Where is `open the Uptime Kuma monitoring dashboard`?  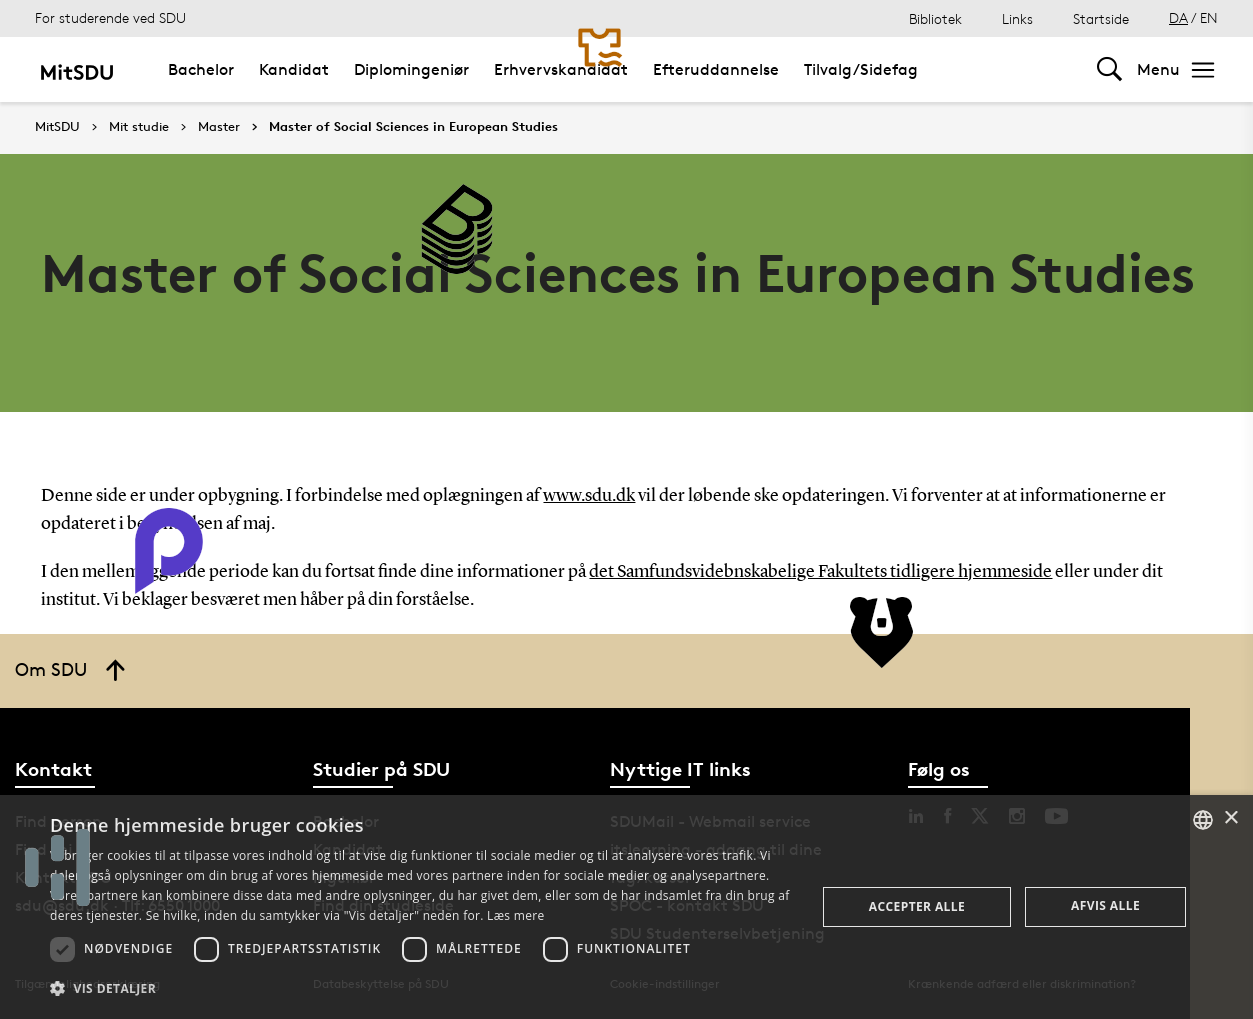 open the Uptime Kuma monitoring dashboard is located at coordinates (881, 632).